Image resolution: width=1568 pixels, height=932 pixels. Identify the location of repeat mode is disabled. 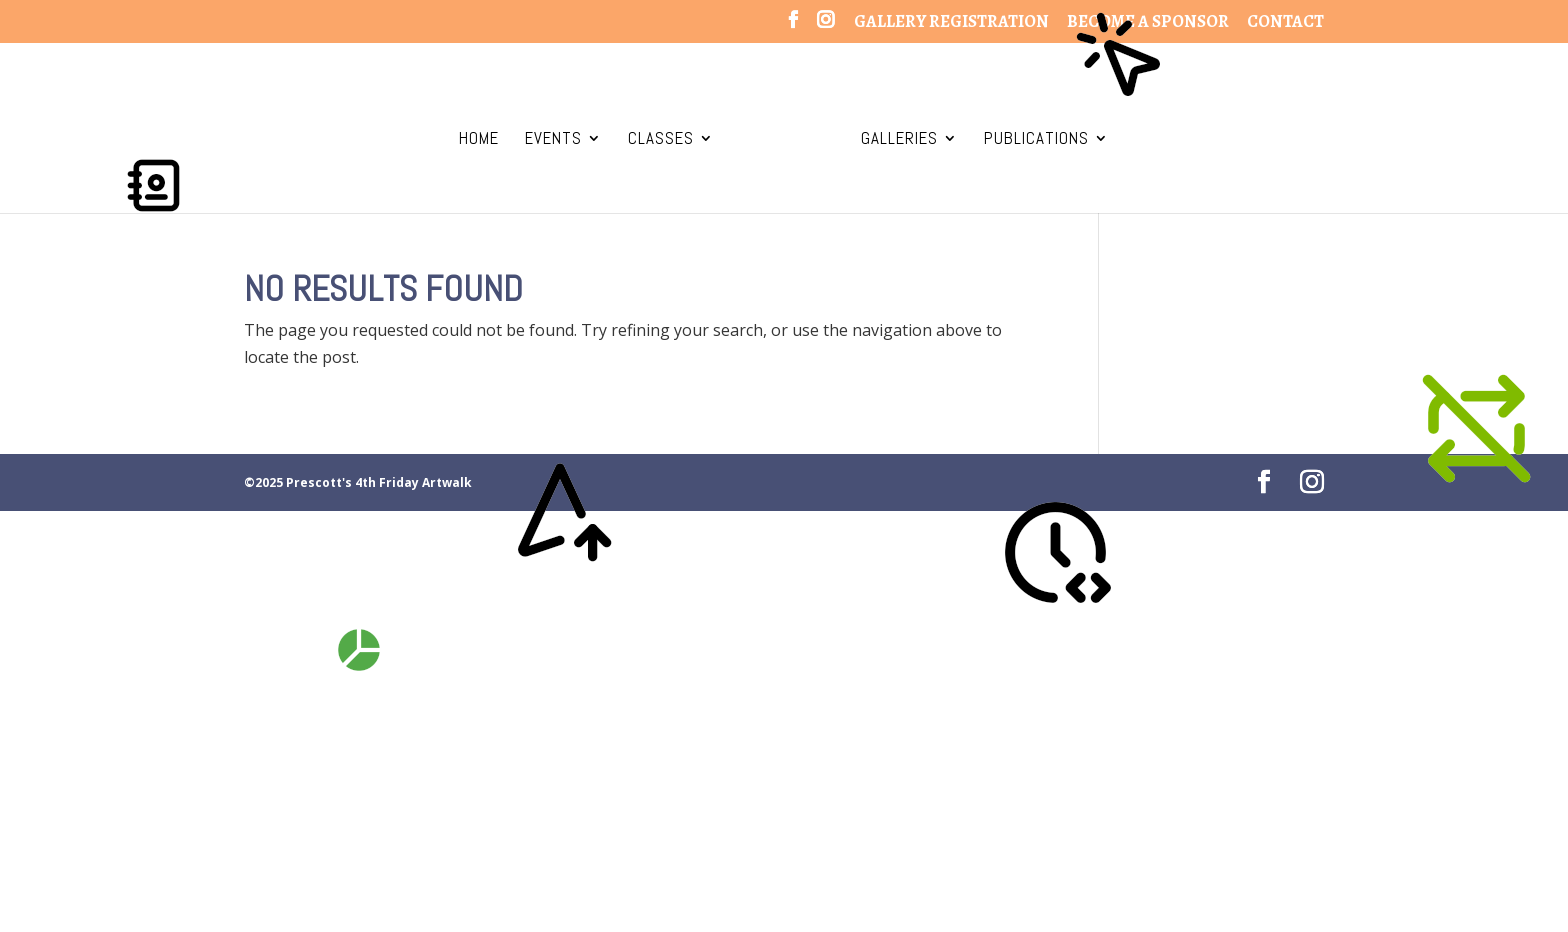
(1476, 428).